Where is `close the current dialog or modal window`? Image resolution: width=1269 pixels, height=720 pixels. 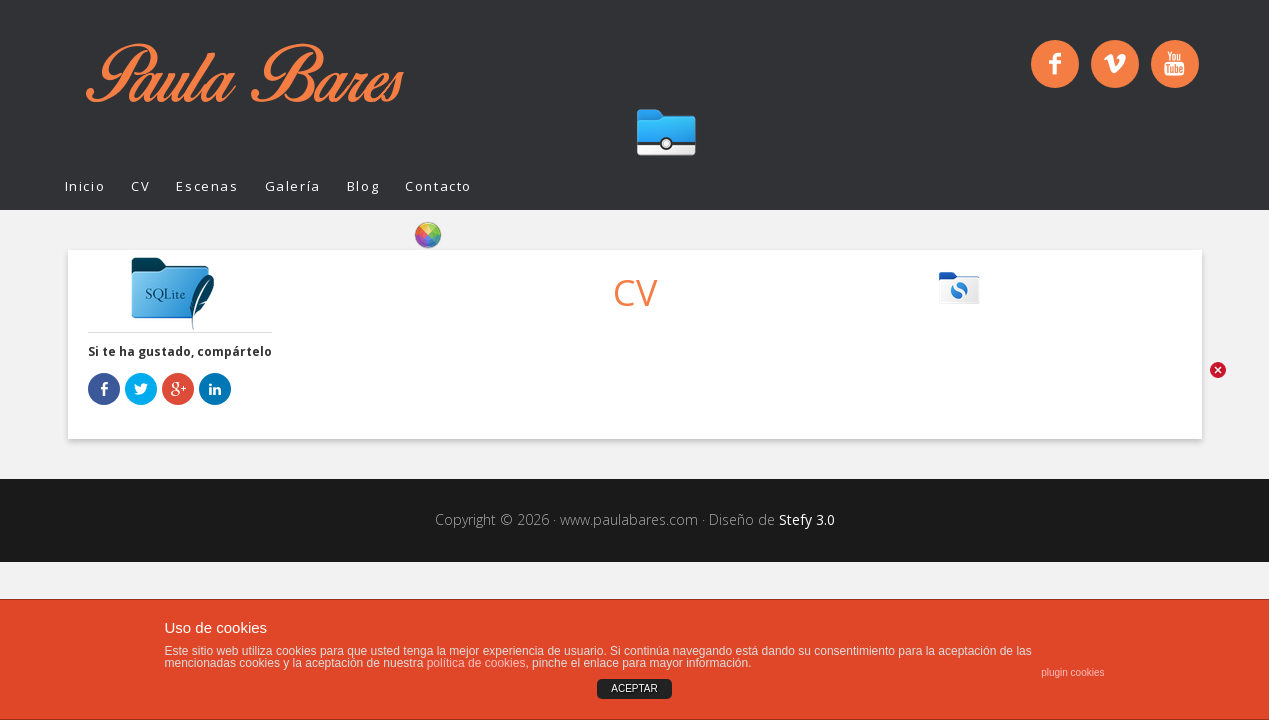
close the current dialog or modal window is located at coordinates (1218, 370).